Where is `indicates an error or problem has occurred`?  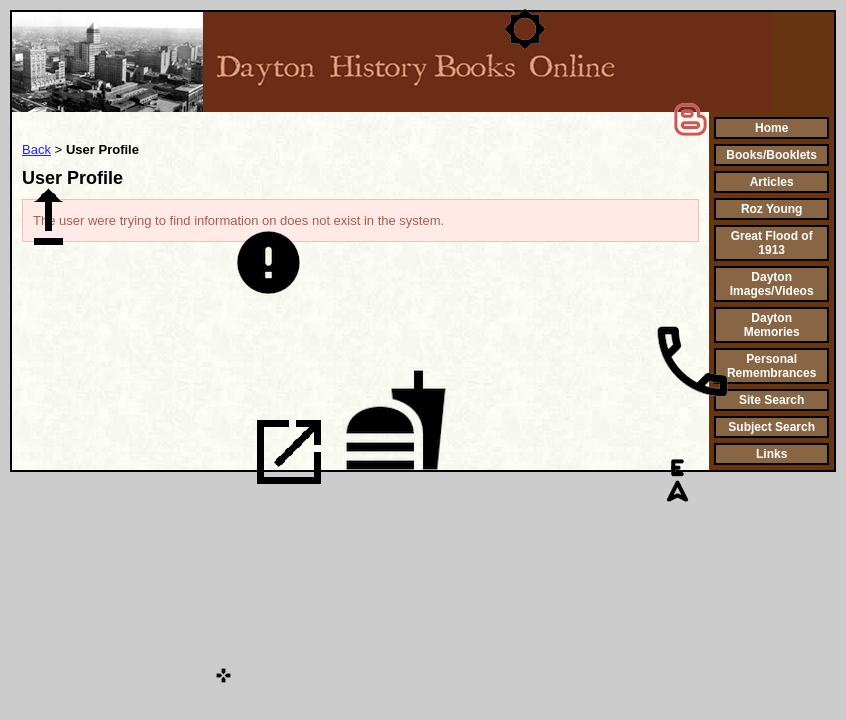
indicates an error or problem has occurred is located at coordinates (268, 262).